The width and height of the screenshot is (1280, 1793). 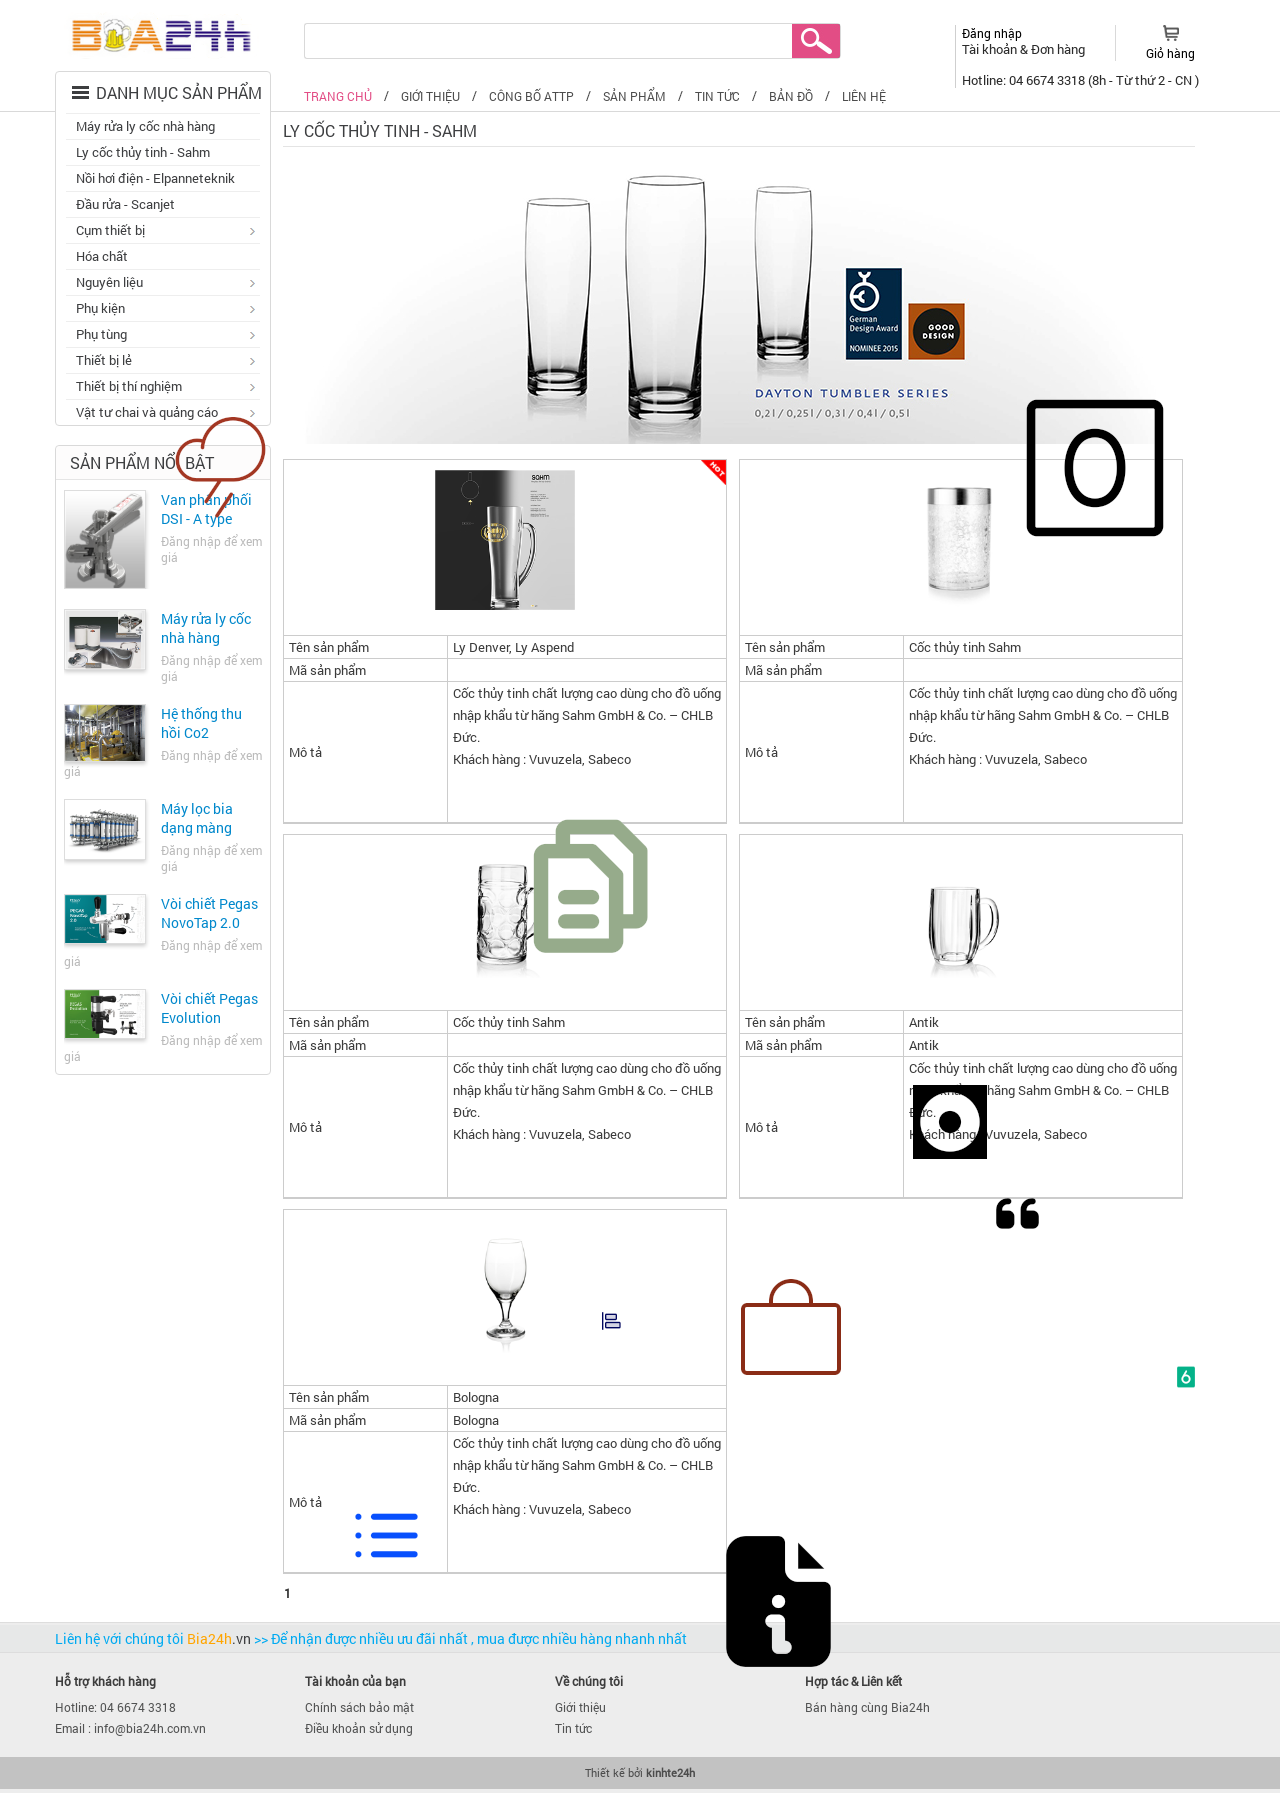 I want to click on view items in list format, so click(x=386, y=1535).